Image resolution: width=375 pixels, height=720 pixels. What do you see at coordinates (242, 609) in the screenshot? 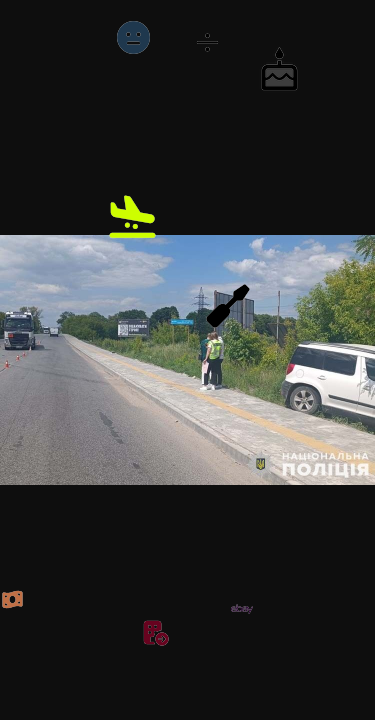
I see `open the eBay app` at bounding box center [242, 609].